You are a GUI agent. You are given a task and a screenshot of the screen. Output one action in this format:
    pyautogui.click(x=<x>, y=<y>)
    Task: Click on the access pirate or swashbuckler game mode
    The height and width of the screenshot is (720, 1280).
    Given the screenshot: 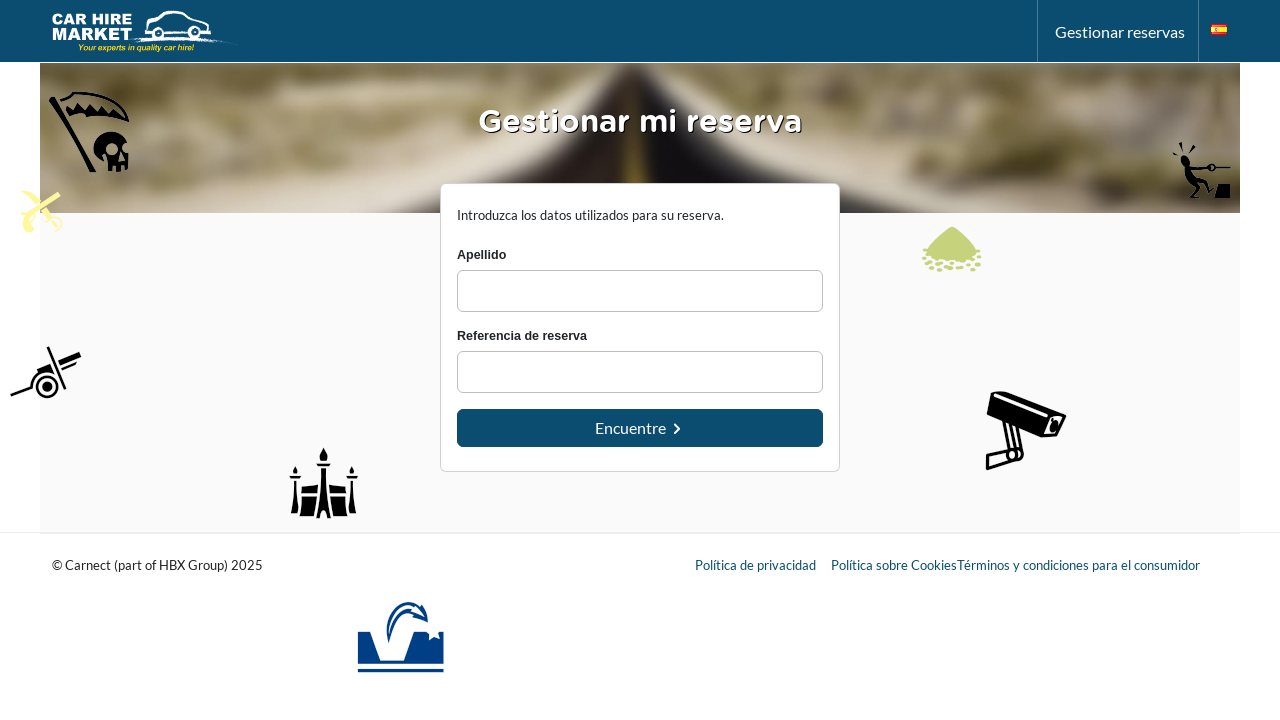 What is the action you would take?
    pyautogui.click(x=41, y=211)
    